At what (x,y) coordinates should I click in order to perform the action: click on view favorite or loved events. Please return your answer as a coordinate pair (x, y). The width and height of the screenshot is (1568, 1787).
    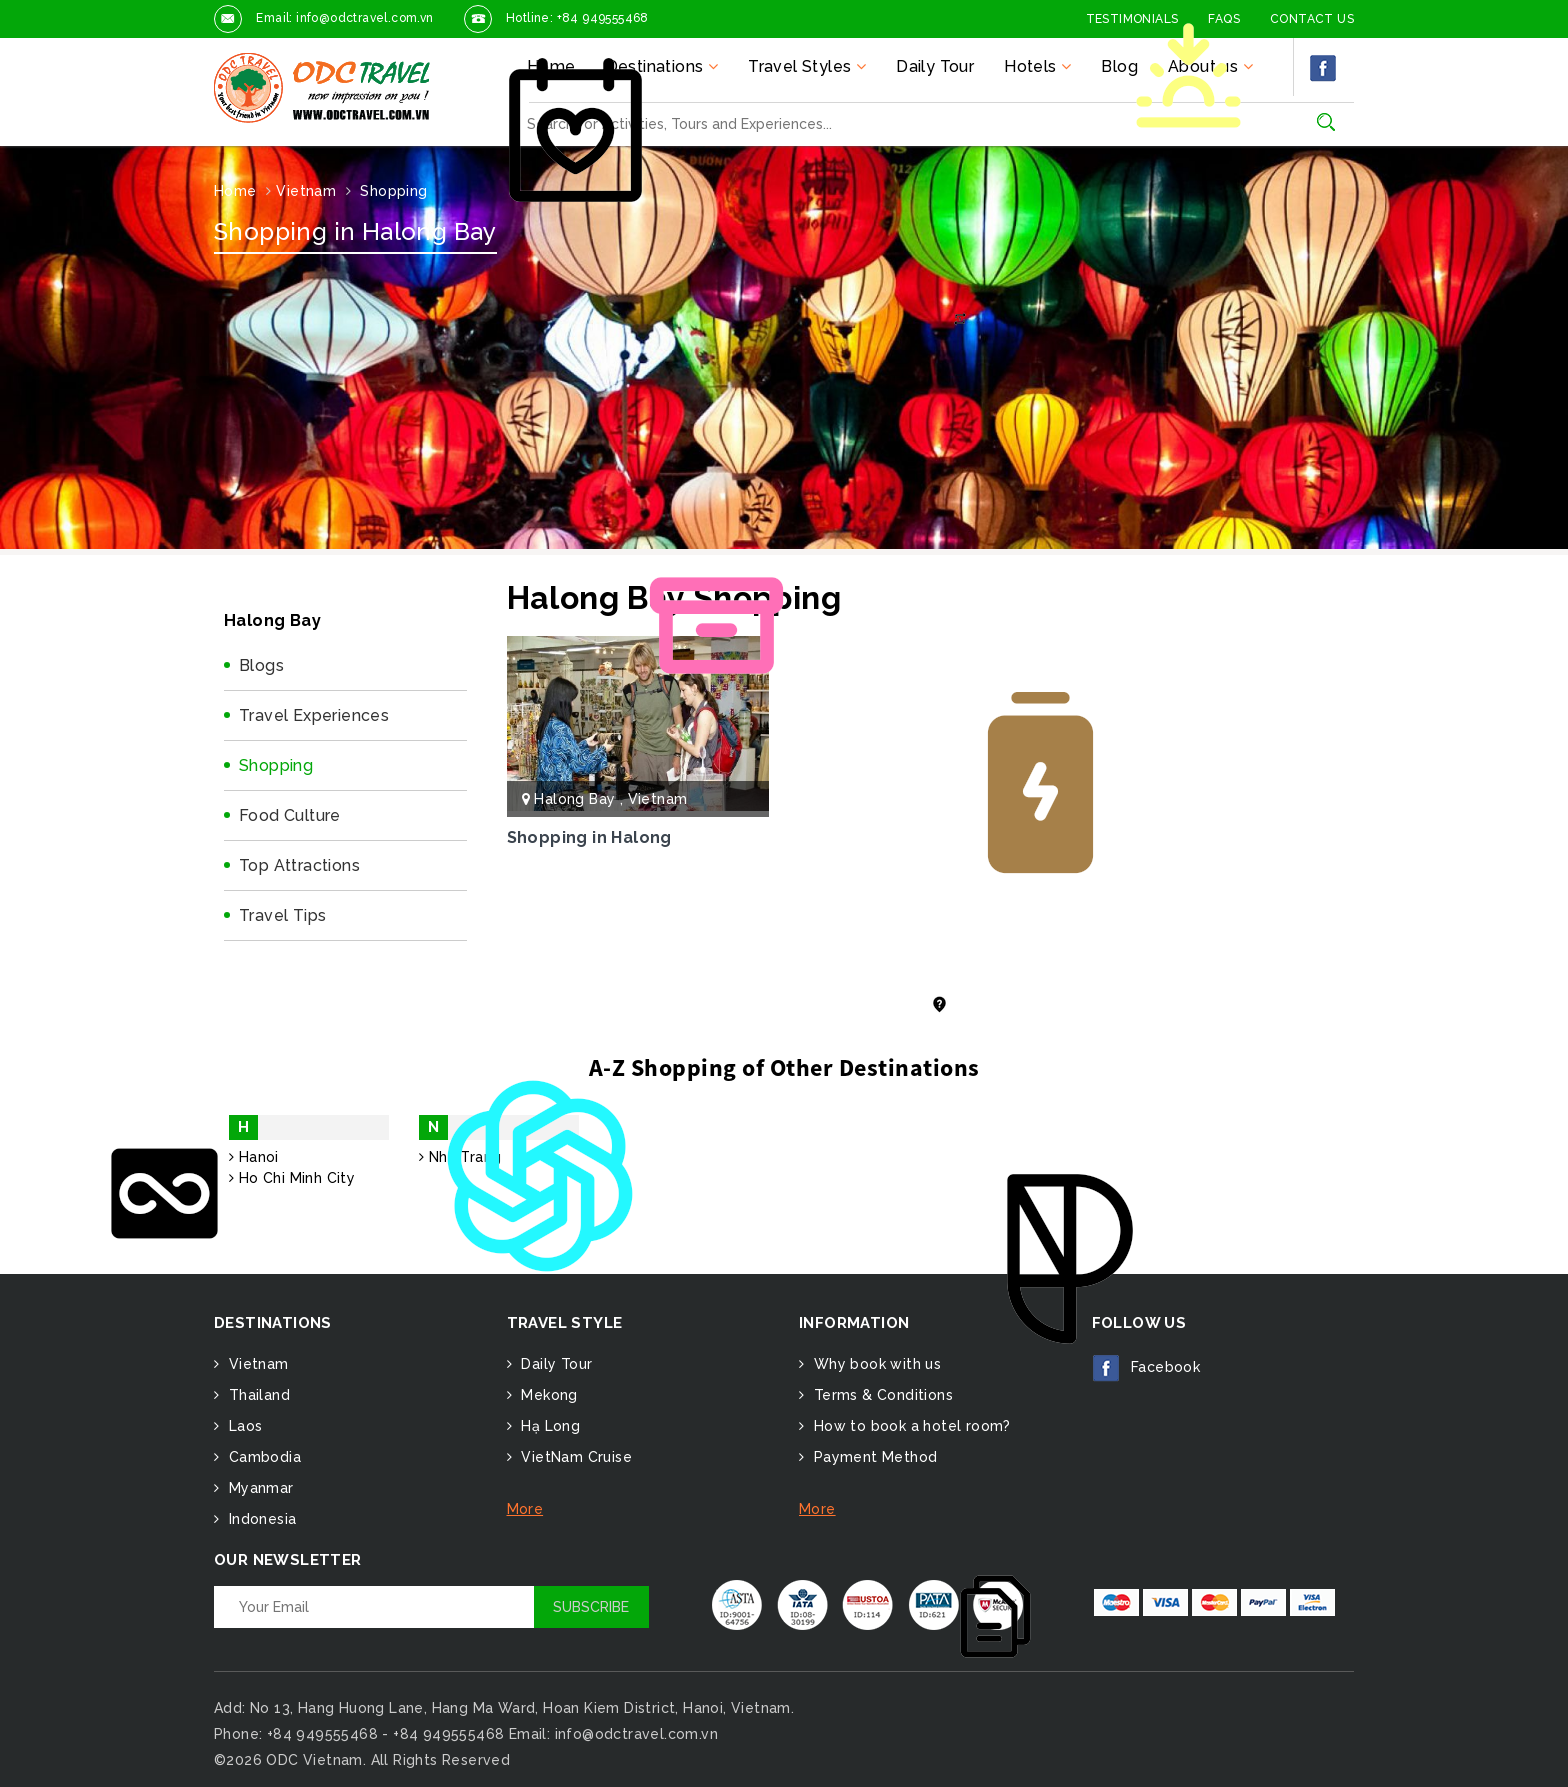
    Looking at the image, I should click on (575, 135).